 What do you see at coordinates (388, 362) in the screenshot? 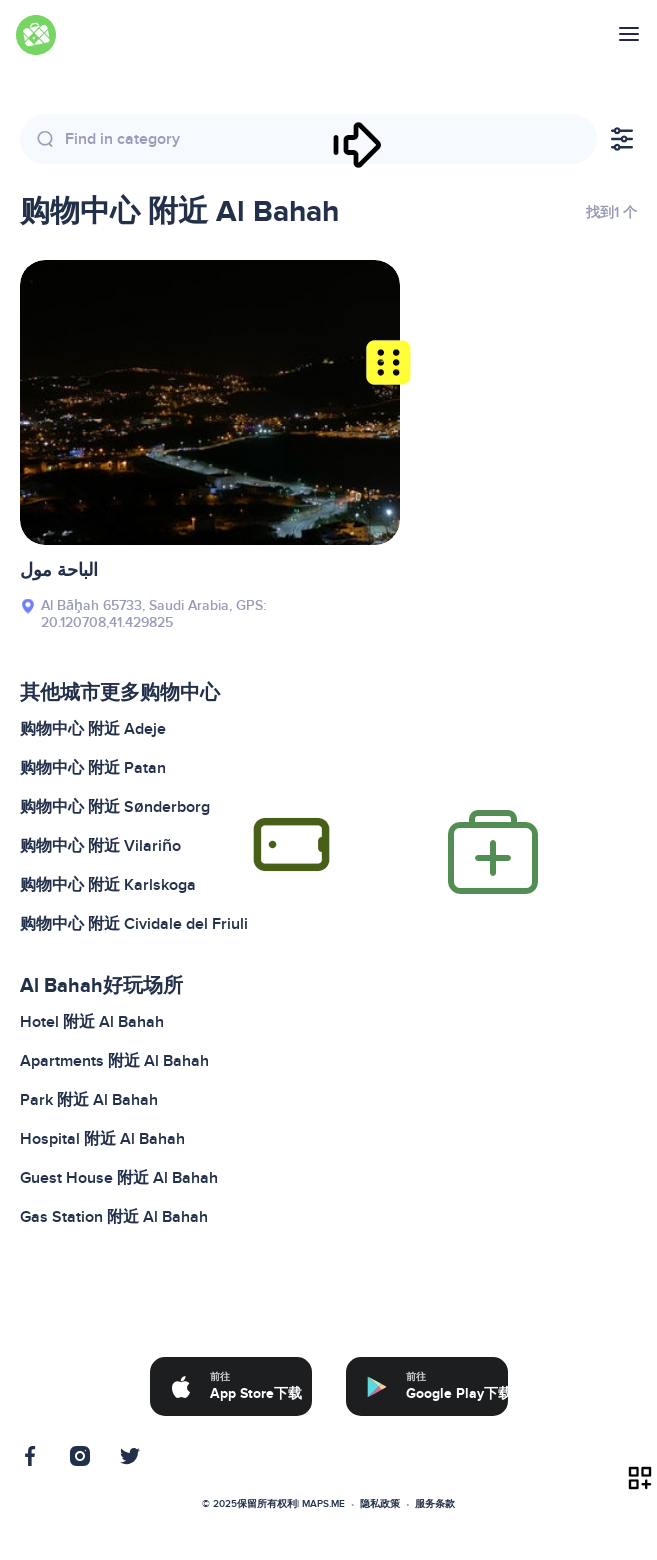
I see `roll the dice or generate a random result` at bounding box center [388, 362].